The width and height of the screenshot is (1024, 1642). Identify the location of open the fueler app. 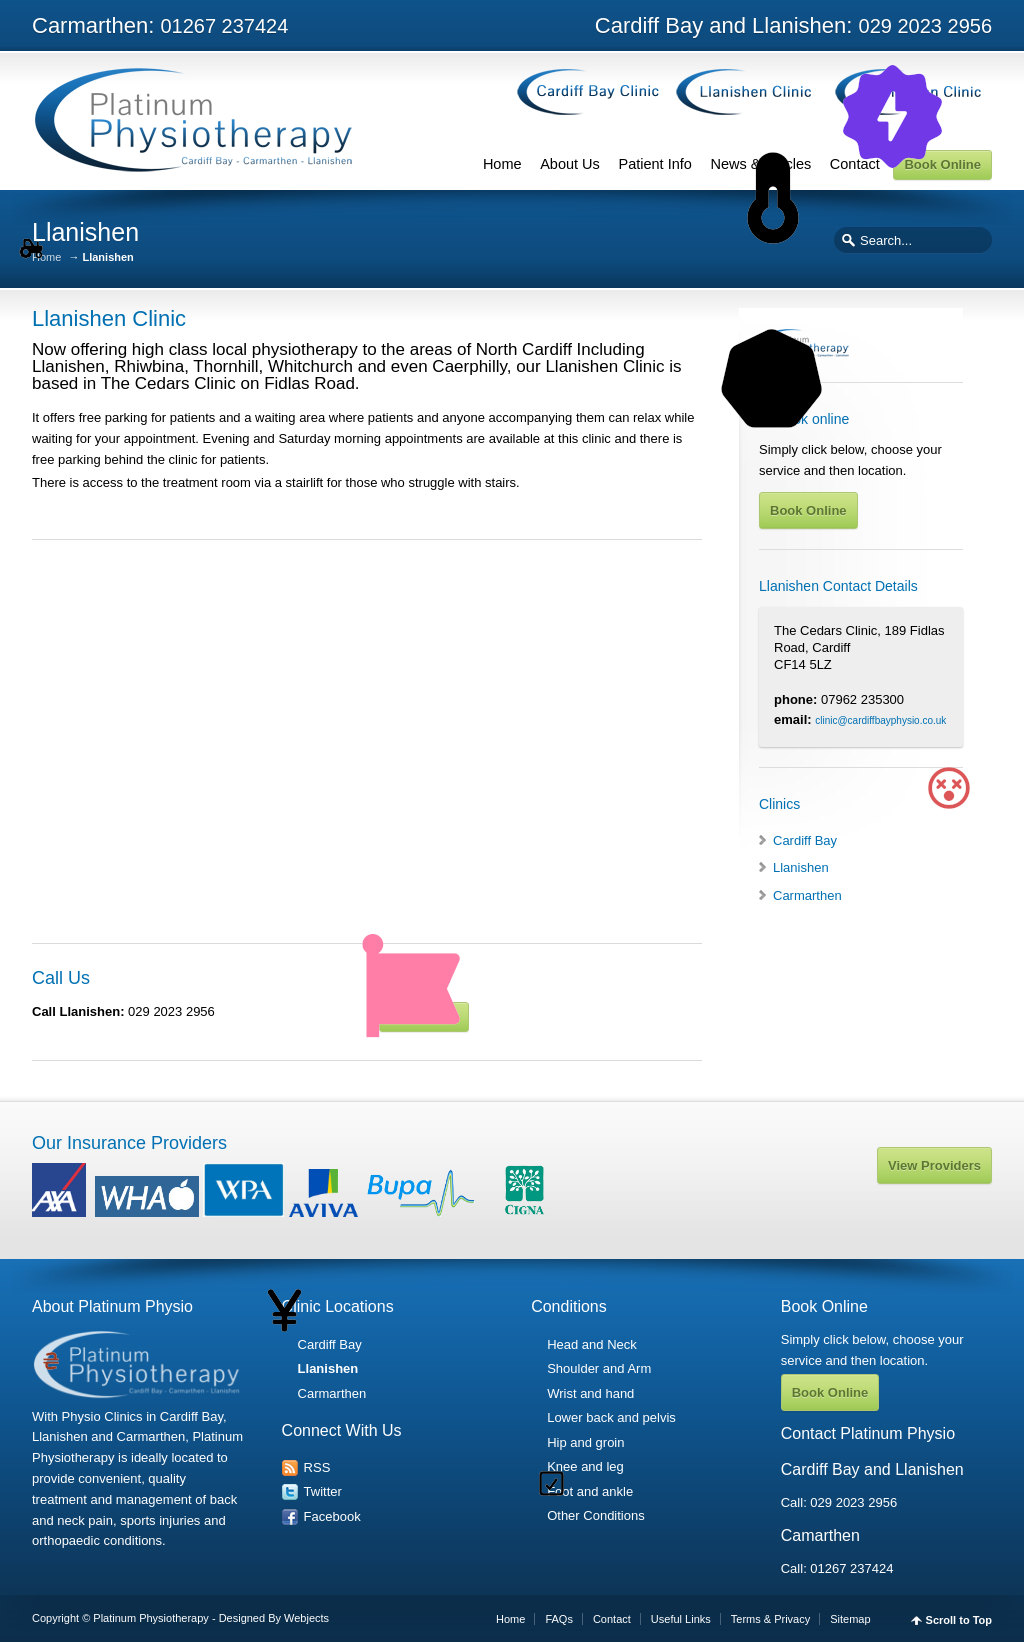
(892, 116).